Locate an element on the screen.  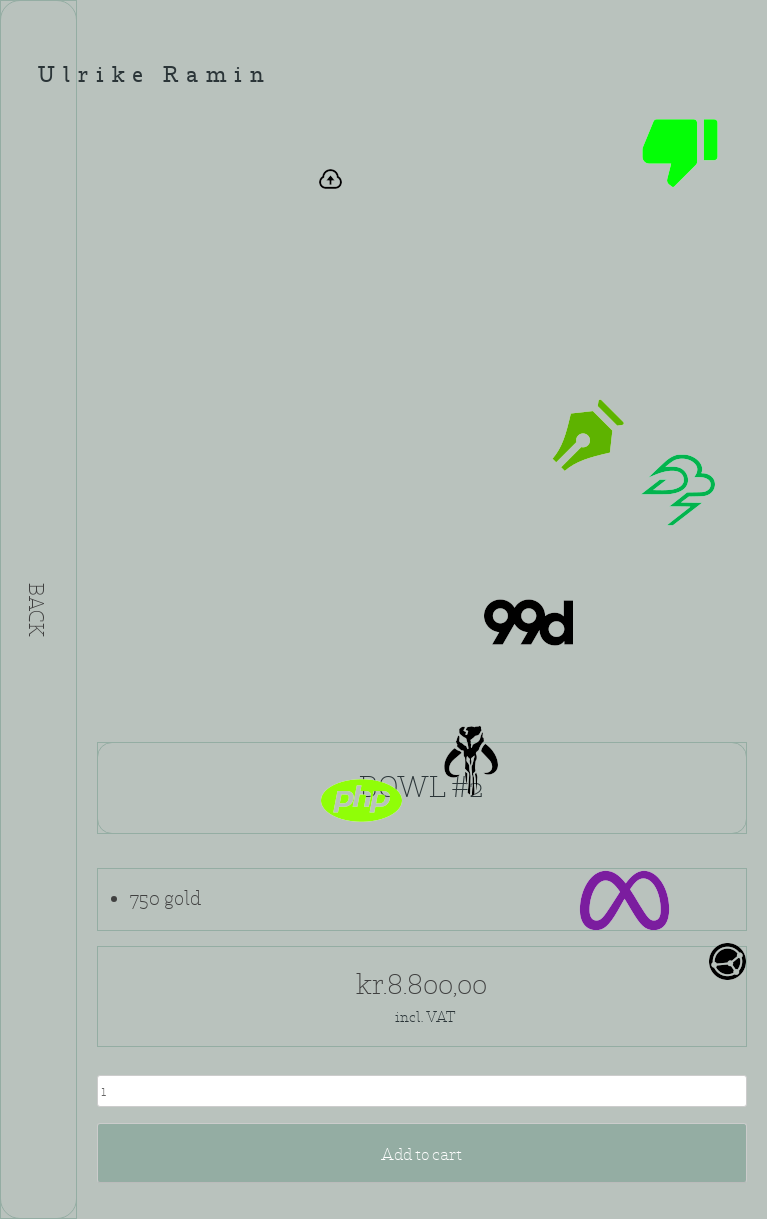
upload file to cloud storage is located at coordinates (330, 179).